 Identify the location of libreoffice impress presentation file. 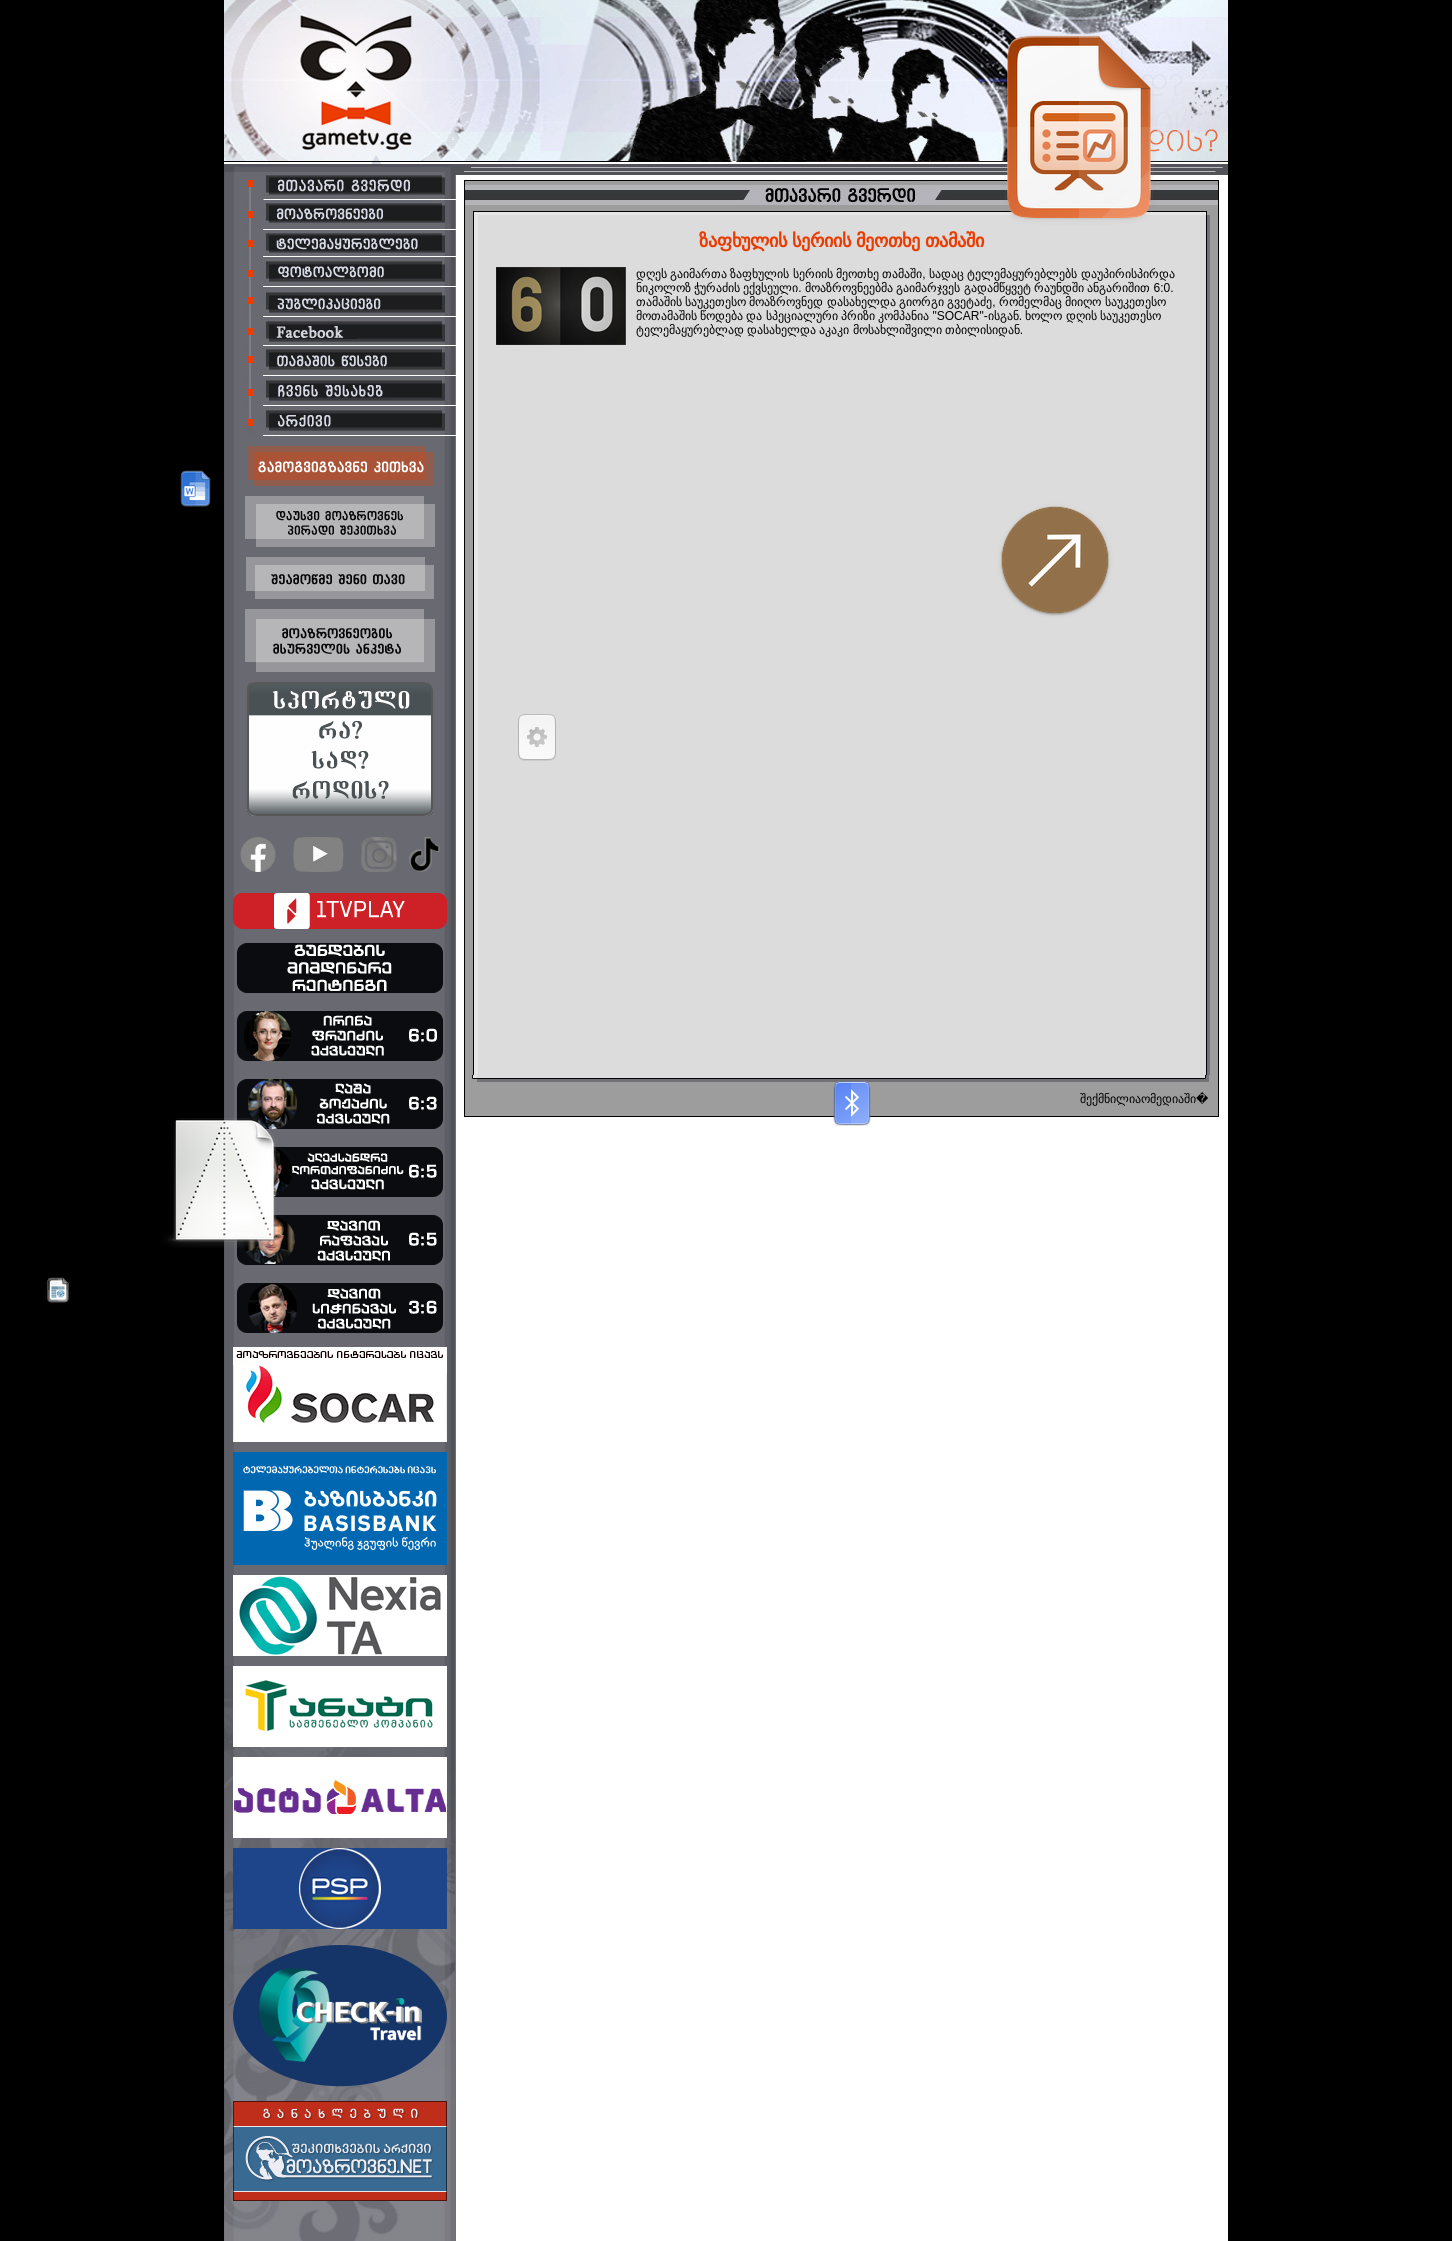
(1079, 127).